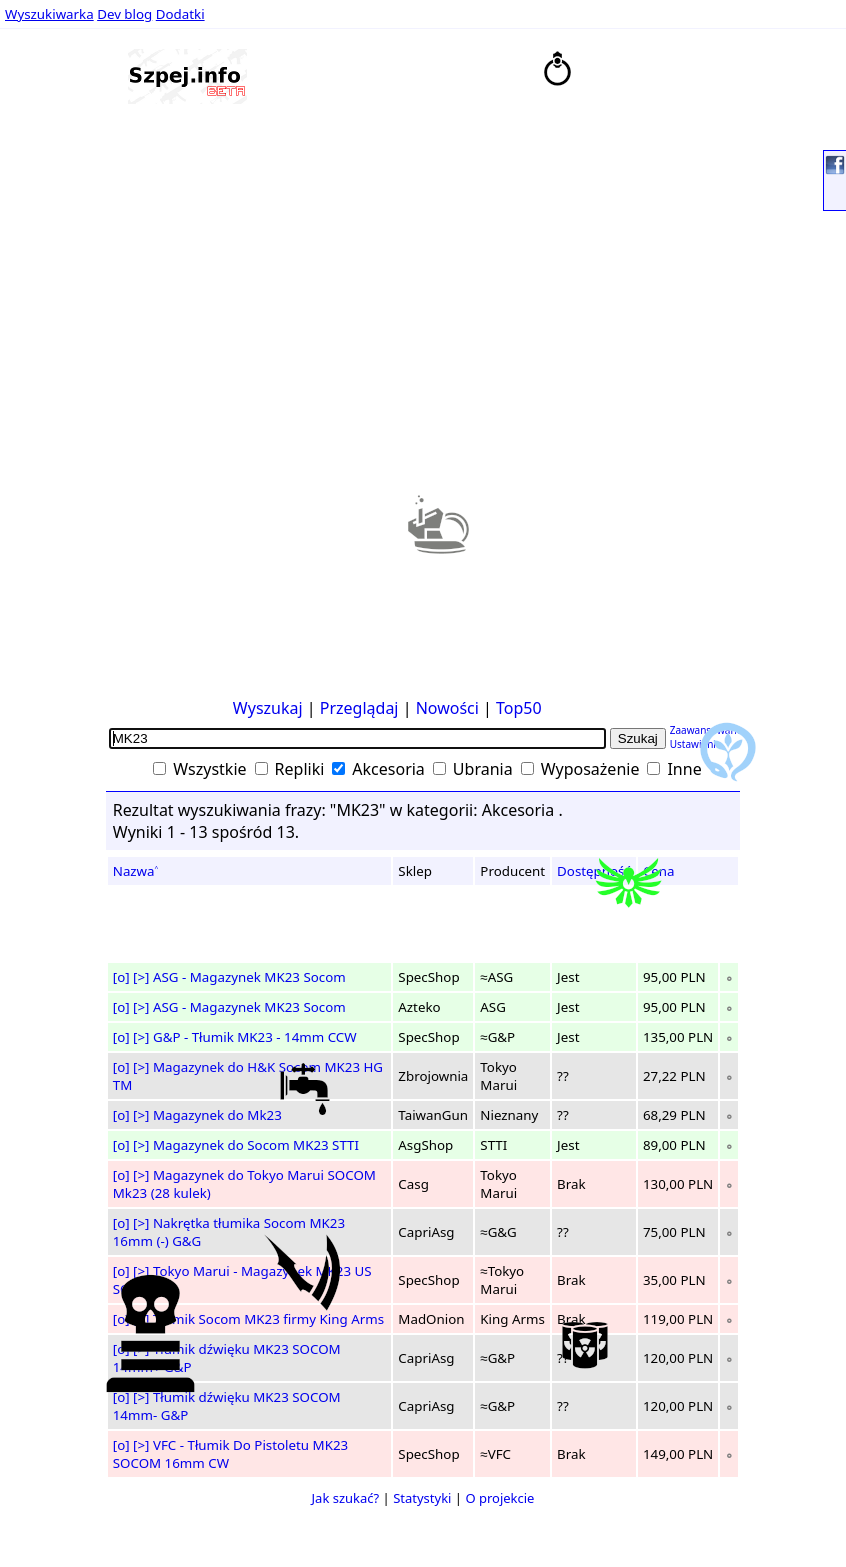 The width and height of the screenshot is (846, 1567). I want to click on browse plants and animals category, so click(728, 752).